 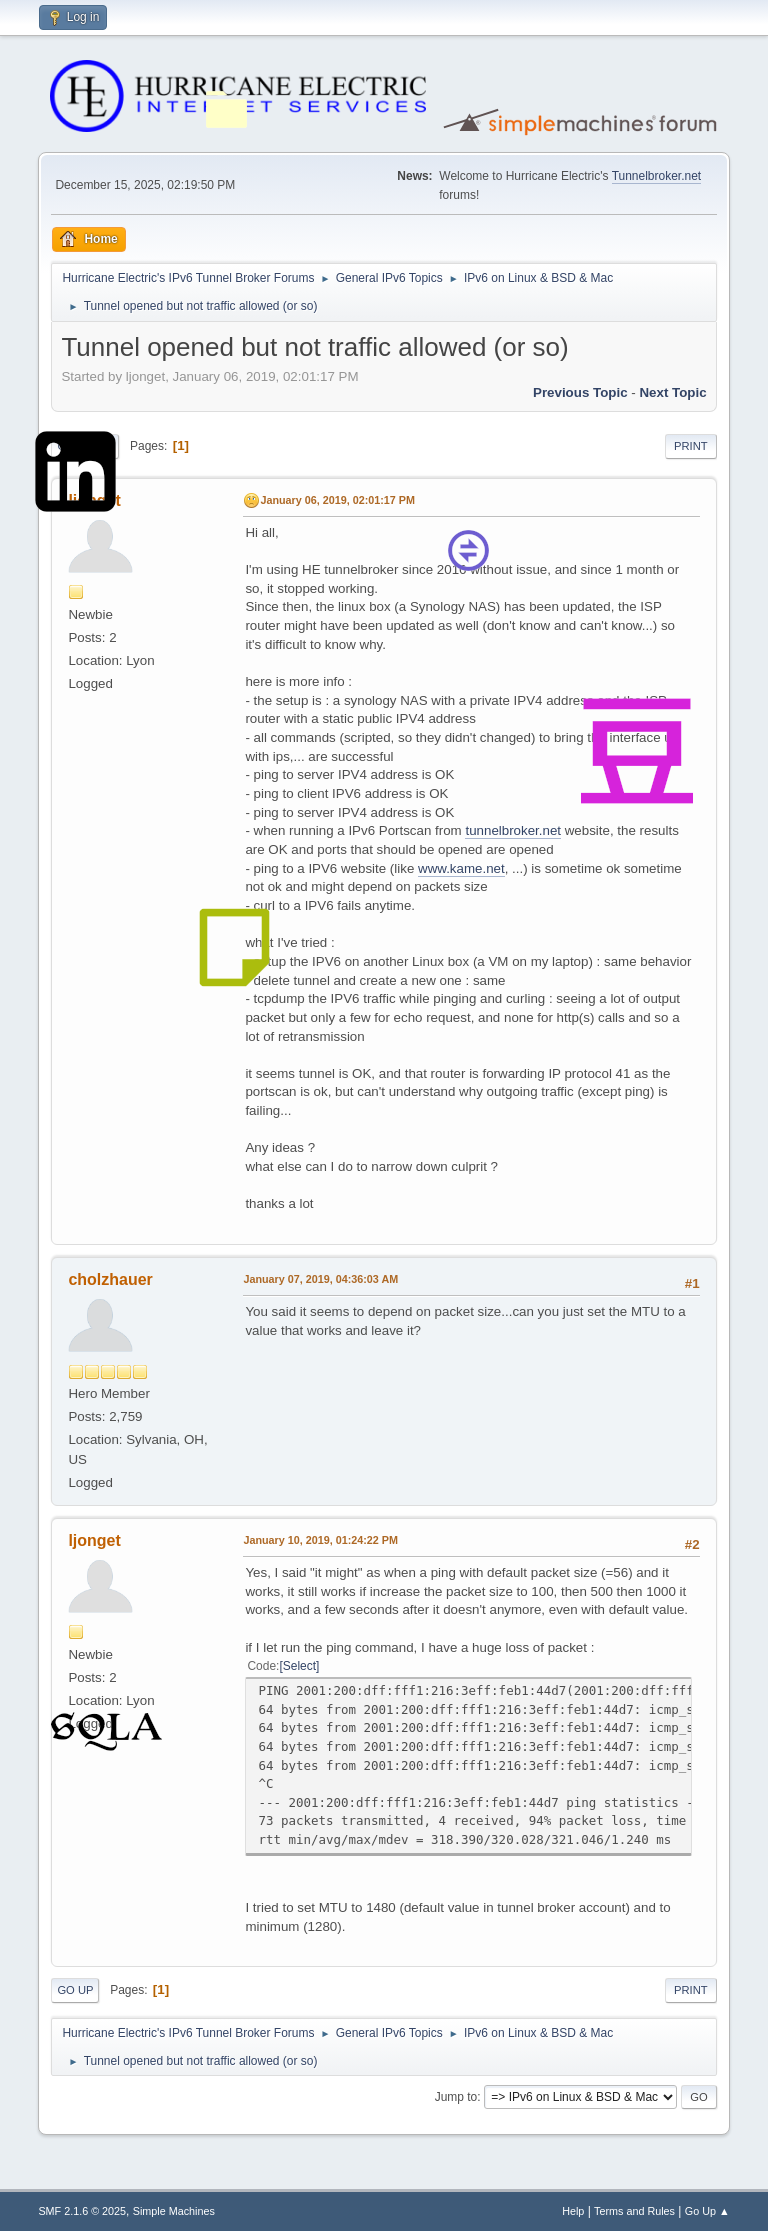 I want to click on exchange or convert currency, so click(x=468, y=550).